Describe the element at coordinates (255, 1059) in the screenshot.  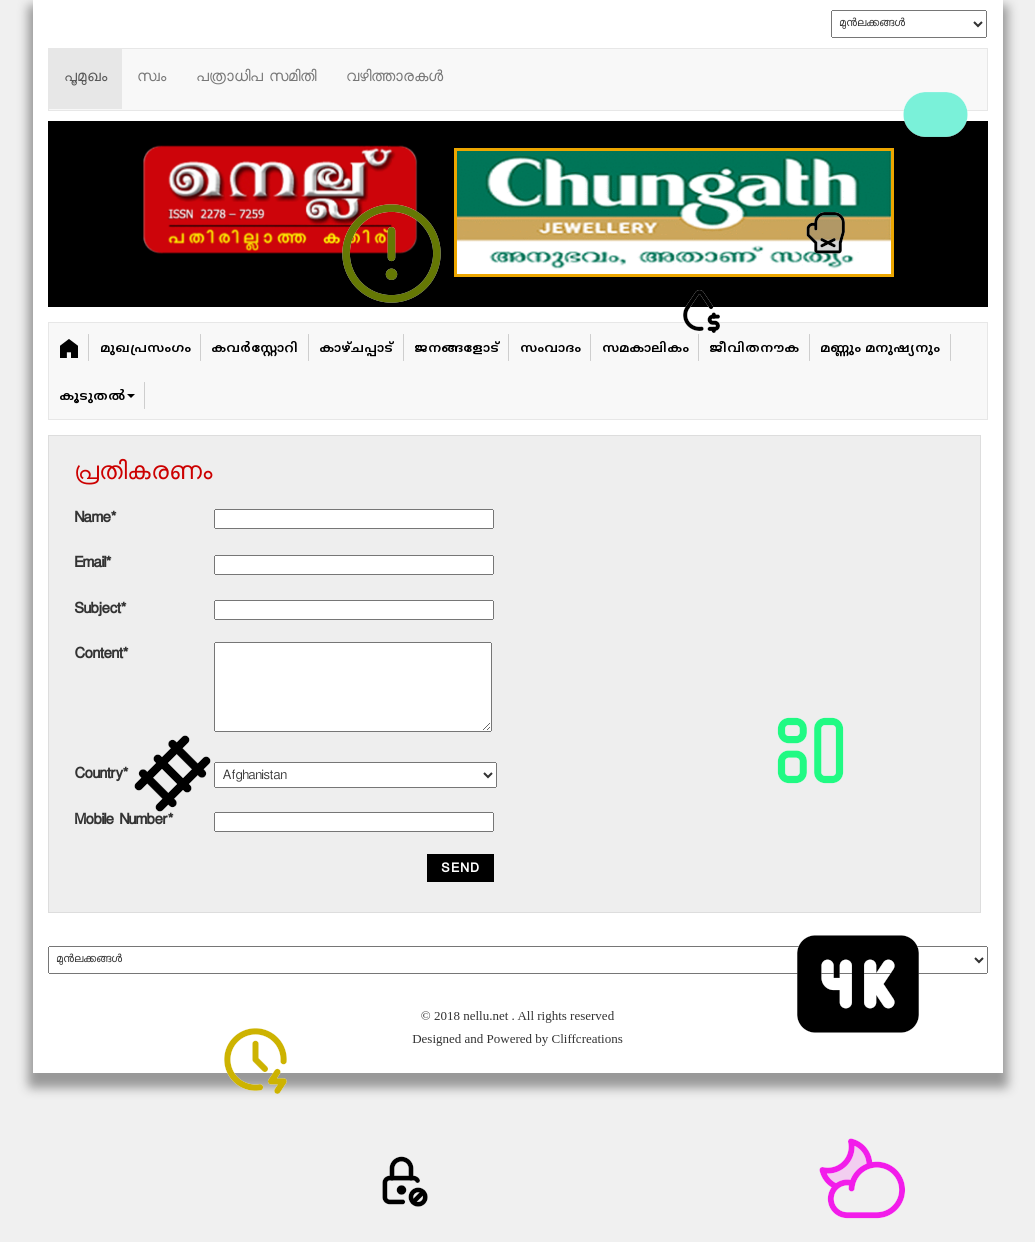
I see `quick timer or speed scheduling` at that location.